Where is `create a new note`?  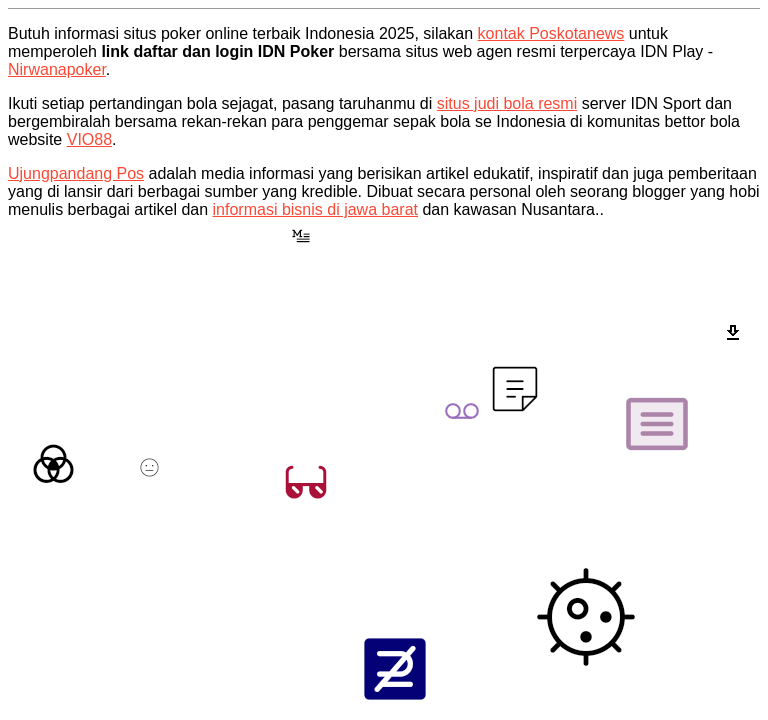
create a new note is located at coordinates (515, 389).